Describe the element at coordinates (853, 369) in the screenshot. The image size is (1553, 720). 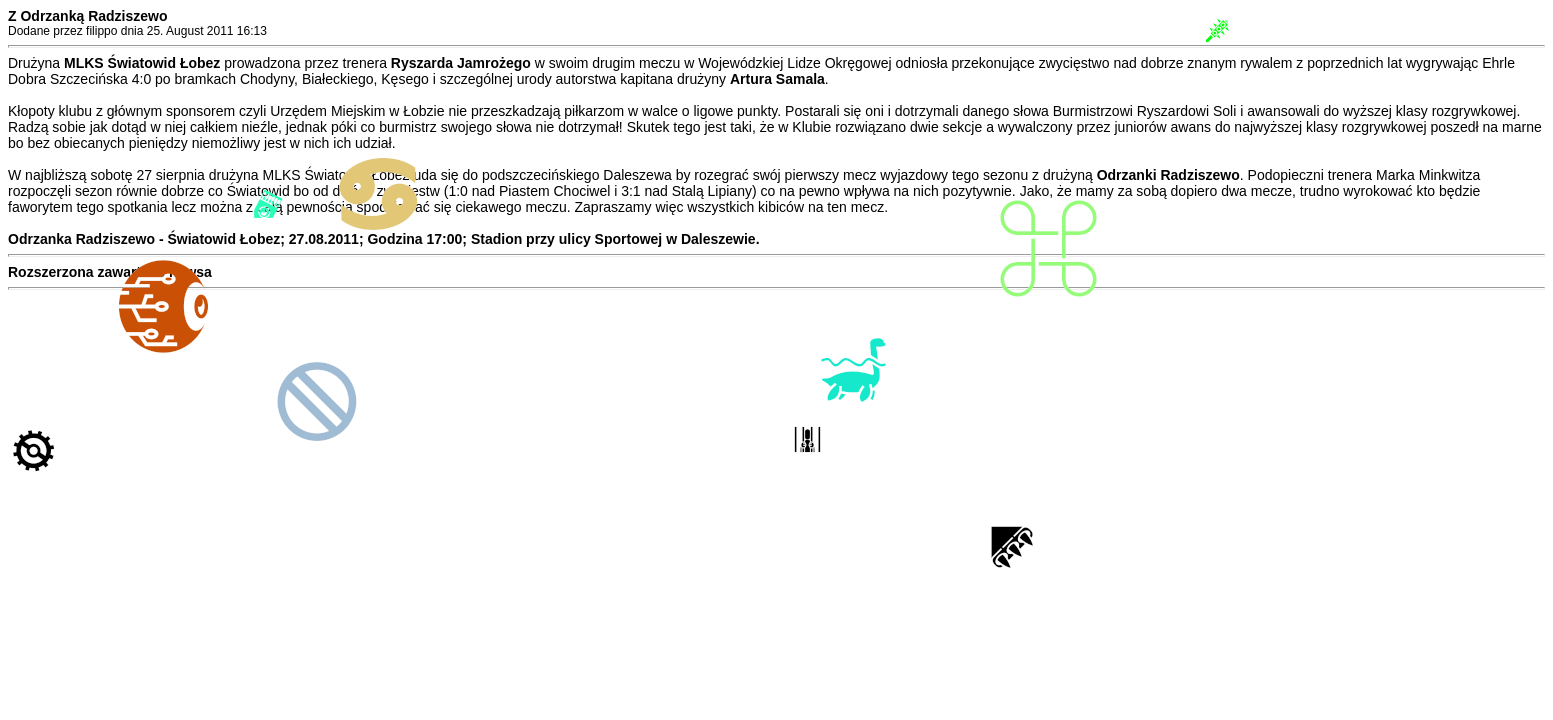
I see `select plesiosaurus character or dinosaur type` at that location.